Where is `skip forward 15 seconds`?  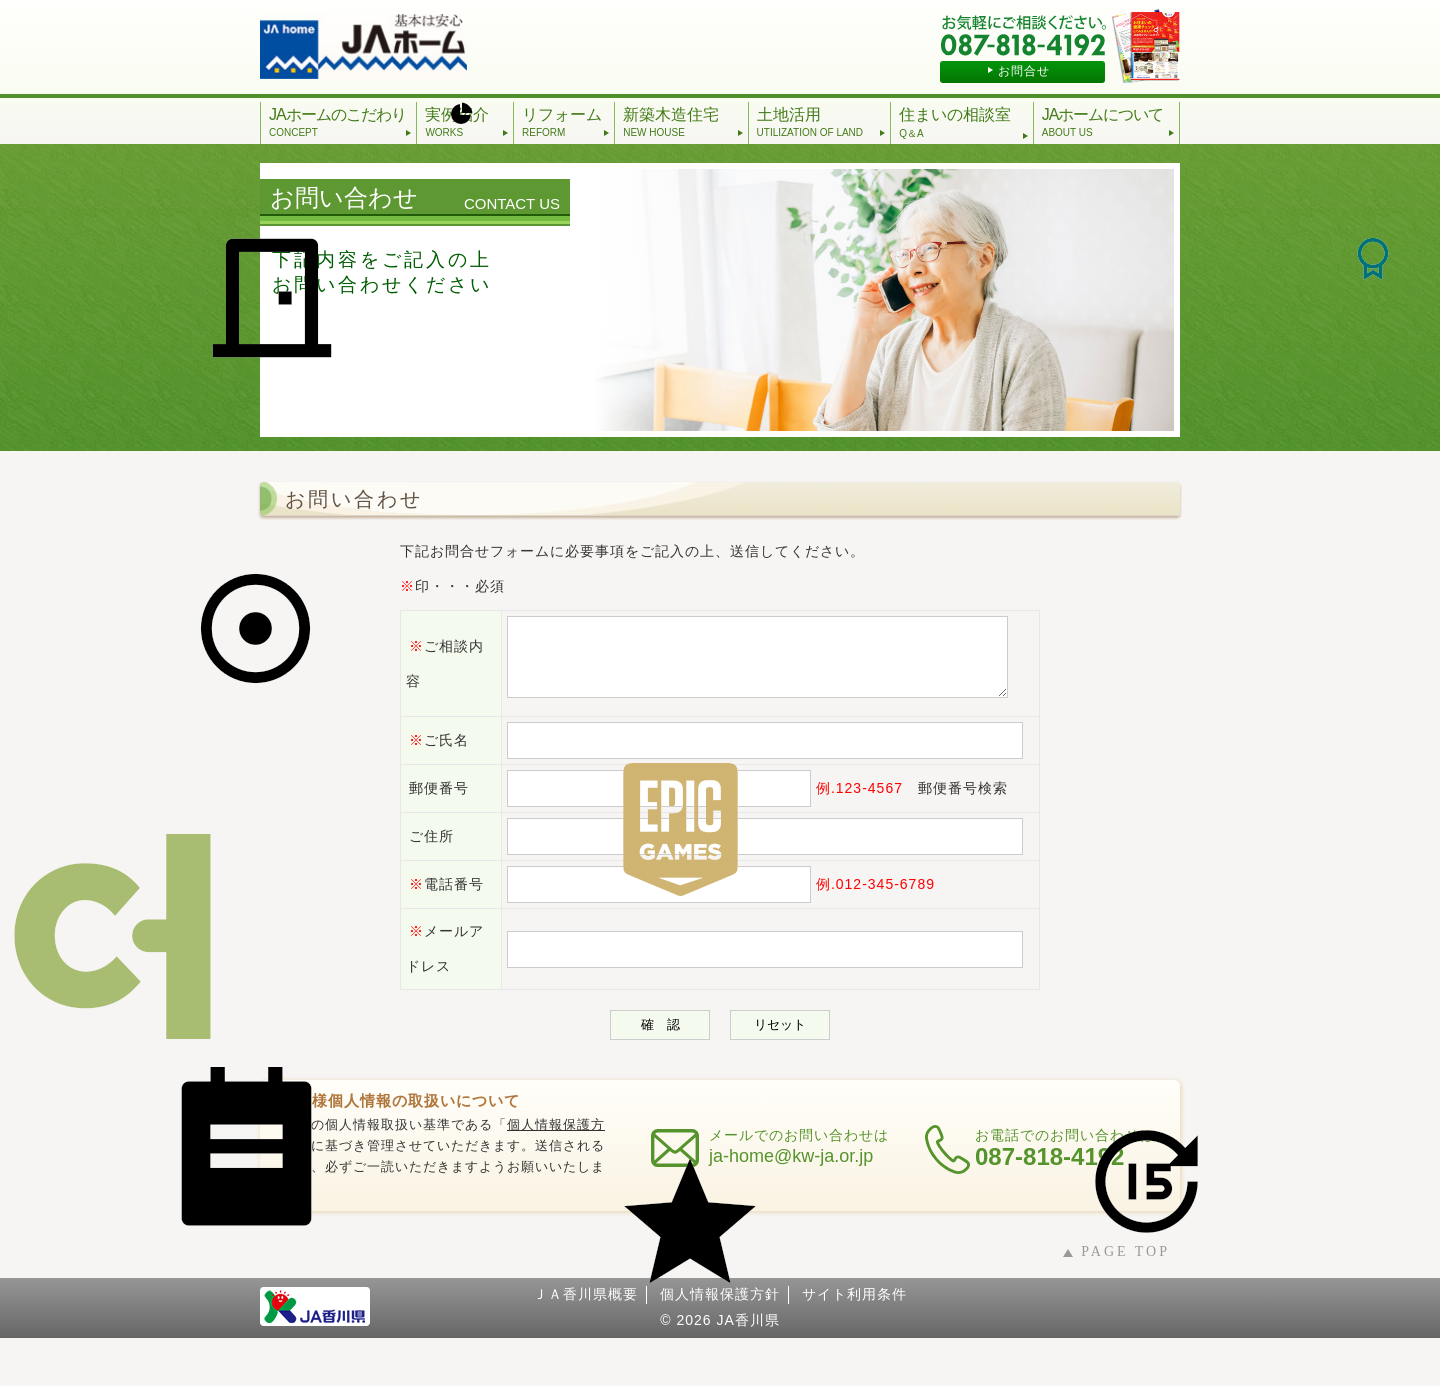 skip forward 15 seconds is located at coordinates (1146, 1181).